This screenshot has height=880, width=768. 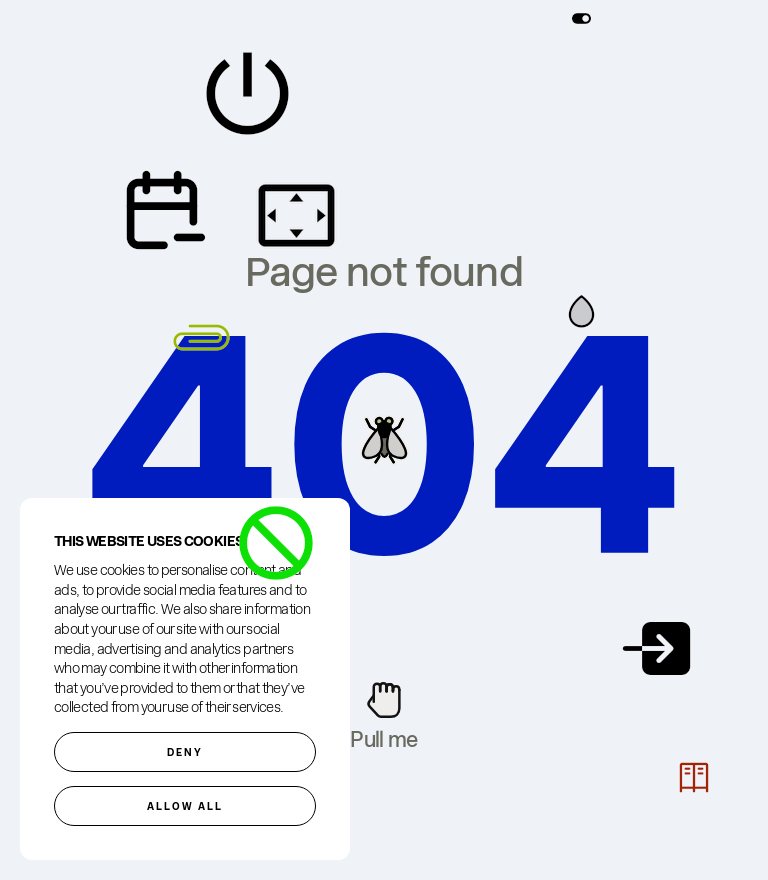 I want to click on attach a file to your message, so click(x=201, y=337).